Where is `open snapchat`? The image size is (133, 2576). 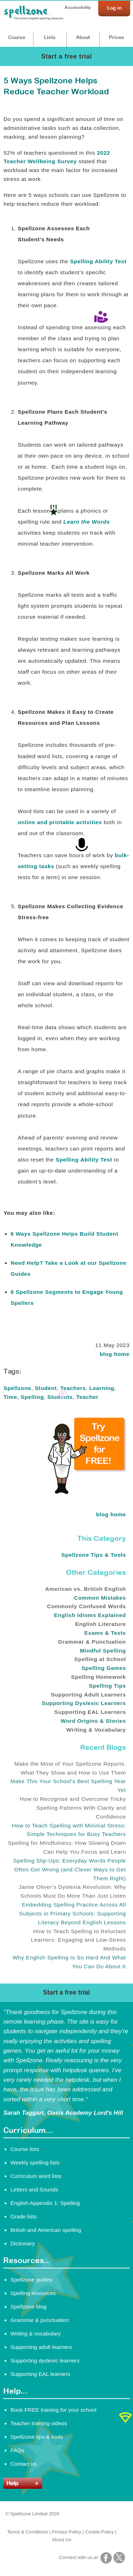
open snapchat is located at coordinates (62, 1450).